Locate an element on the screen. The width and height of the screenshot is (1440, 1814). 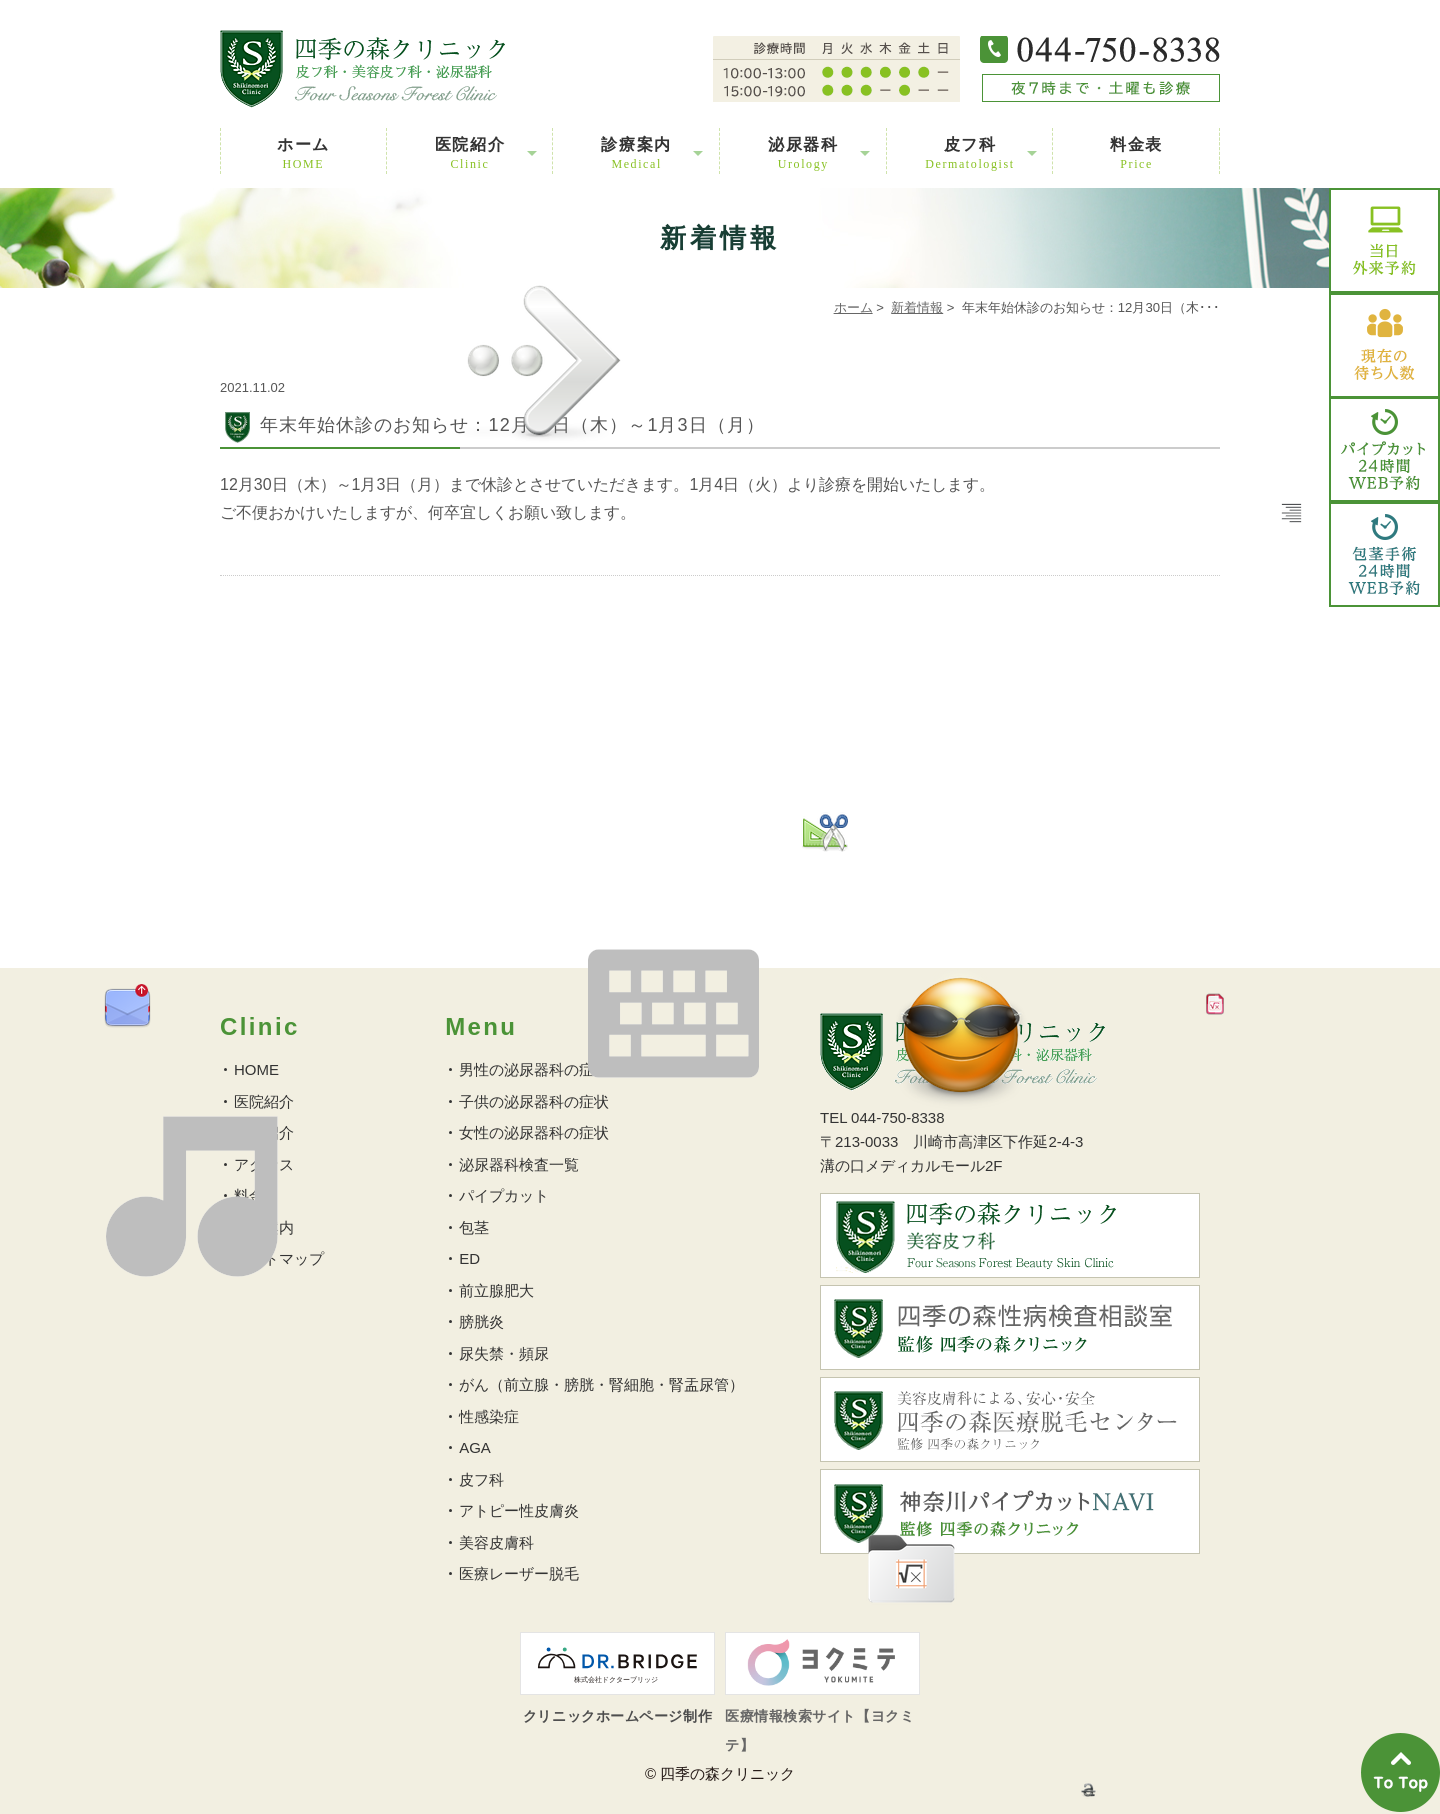
audio file type indicator is located at coordinates (197, 1196).